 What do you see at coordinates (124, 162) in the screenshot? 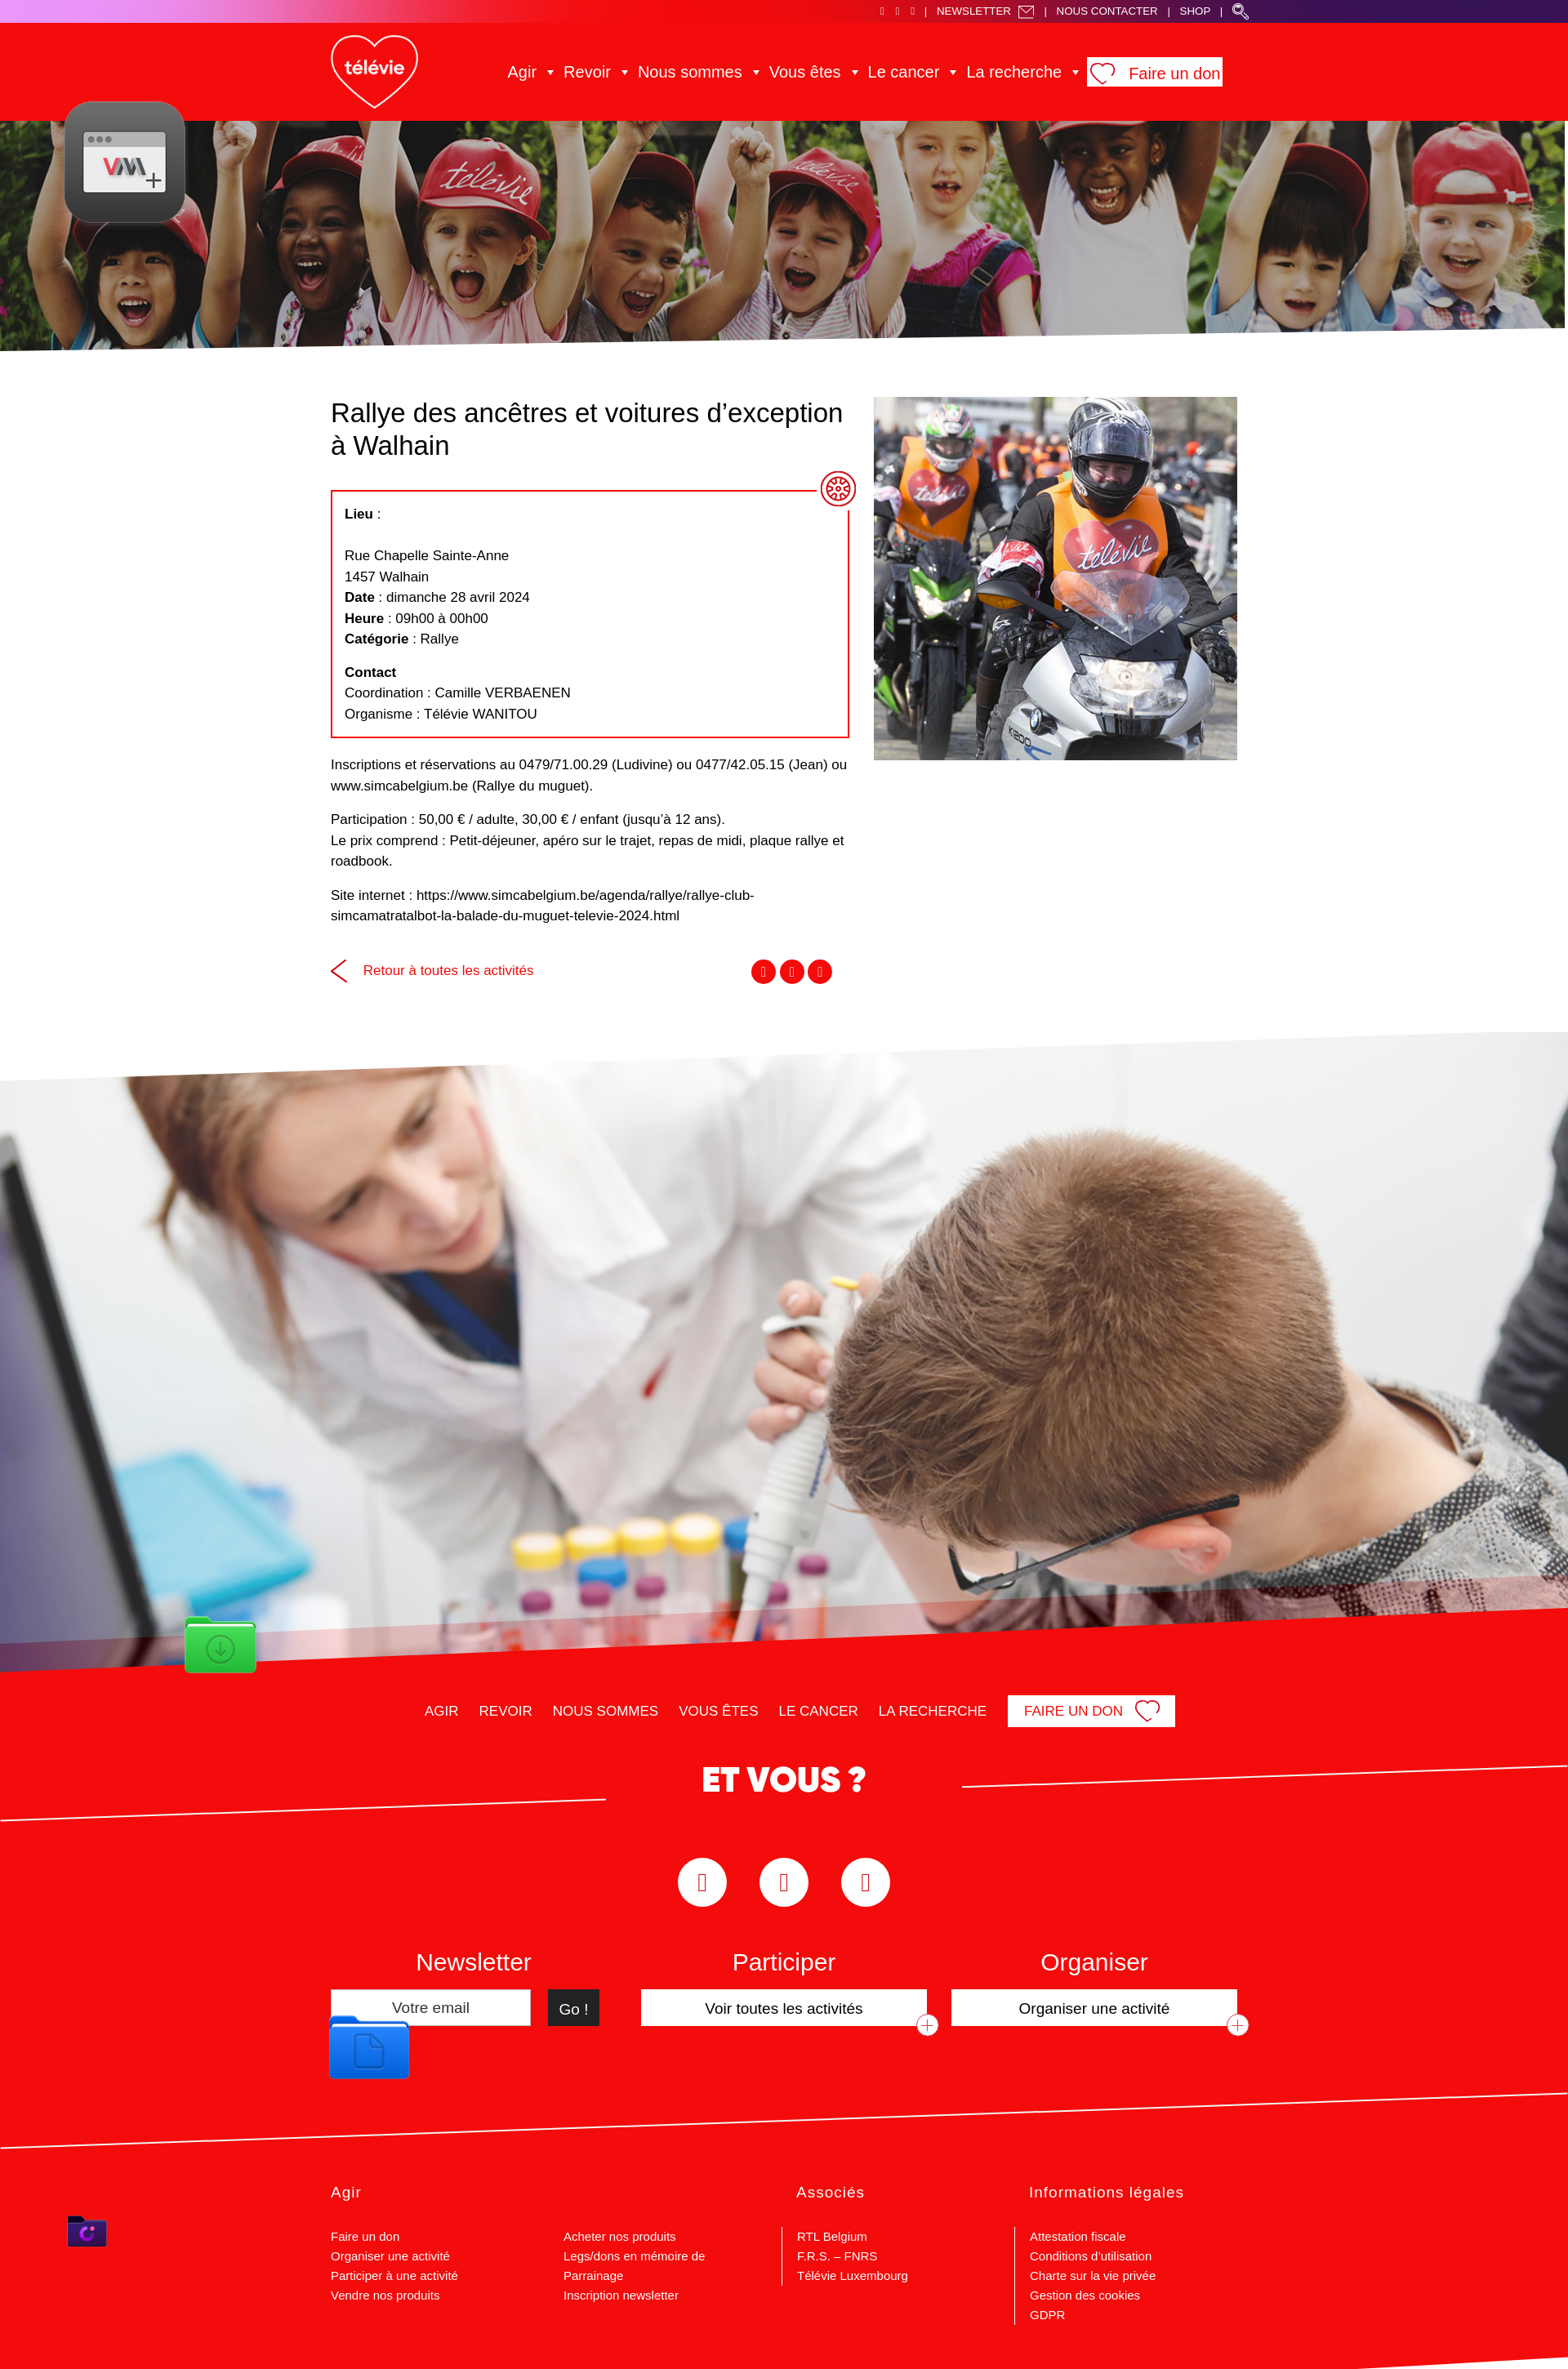
I see `create a new virtual machine` at bounding box center [124, 162].